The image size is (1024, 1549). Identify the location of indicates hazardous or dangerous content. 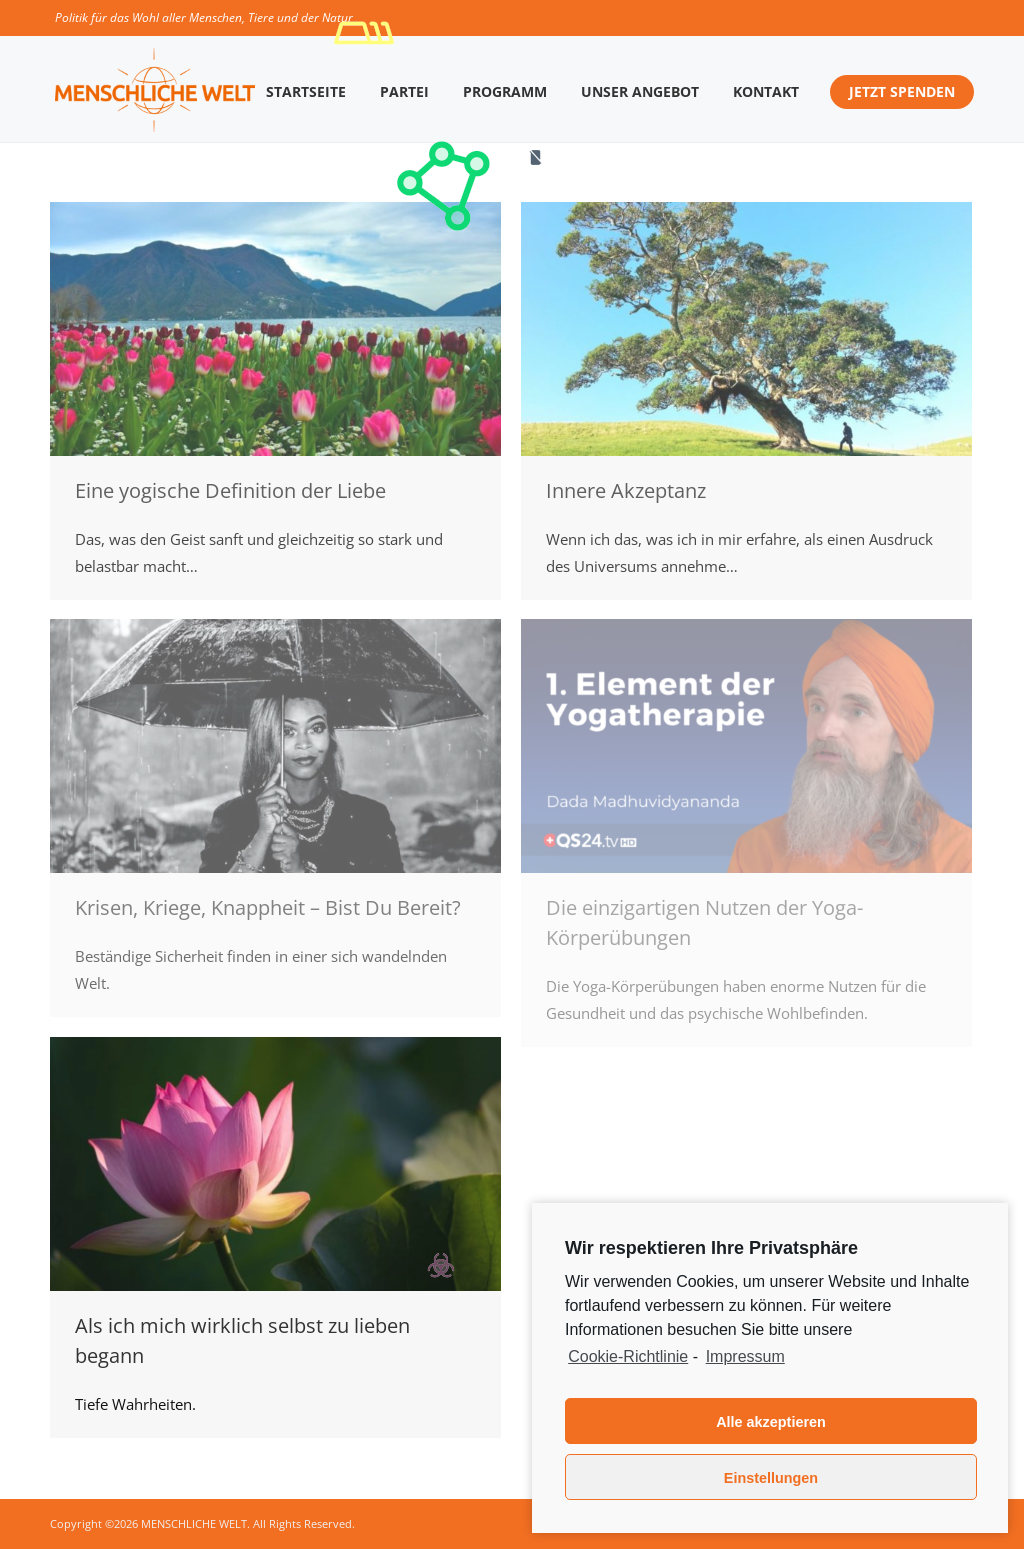
(441, 1266).